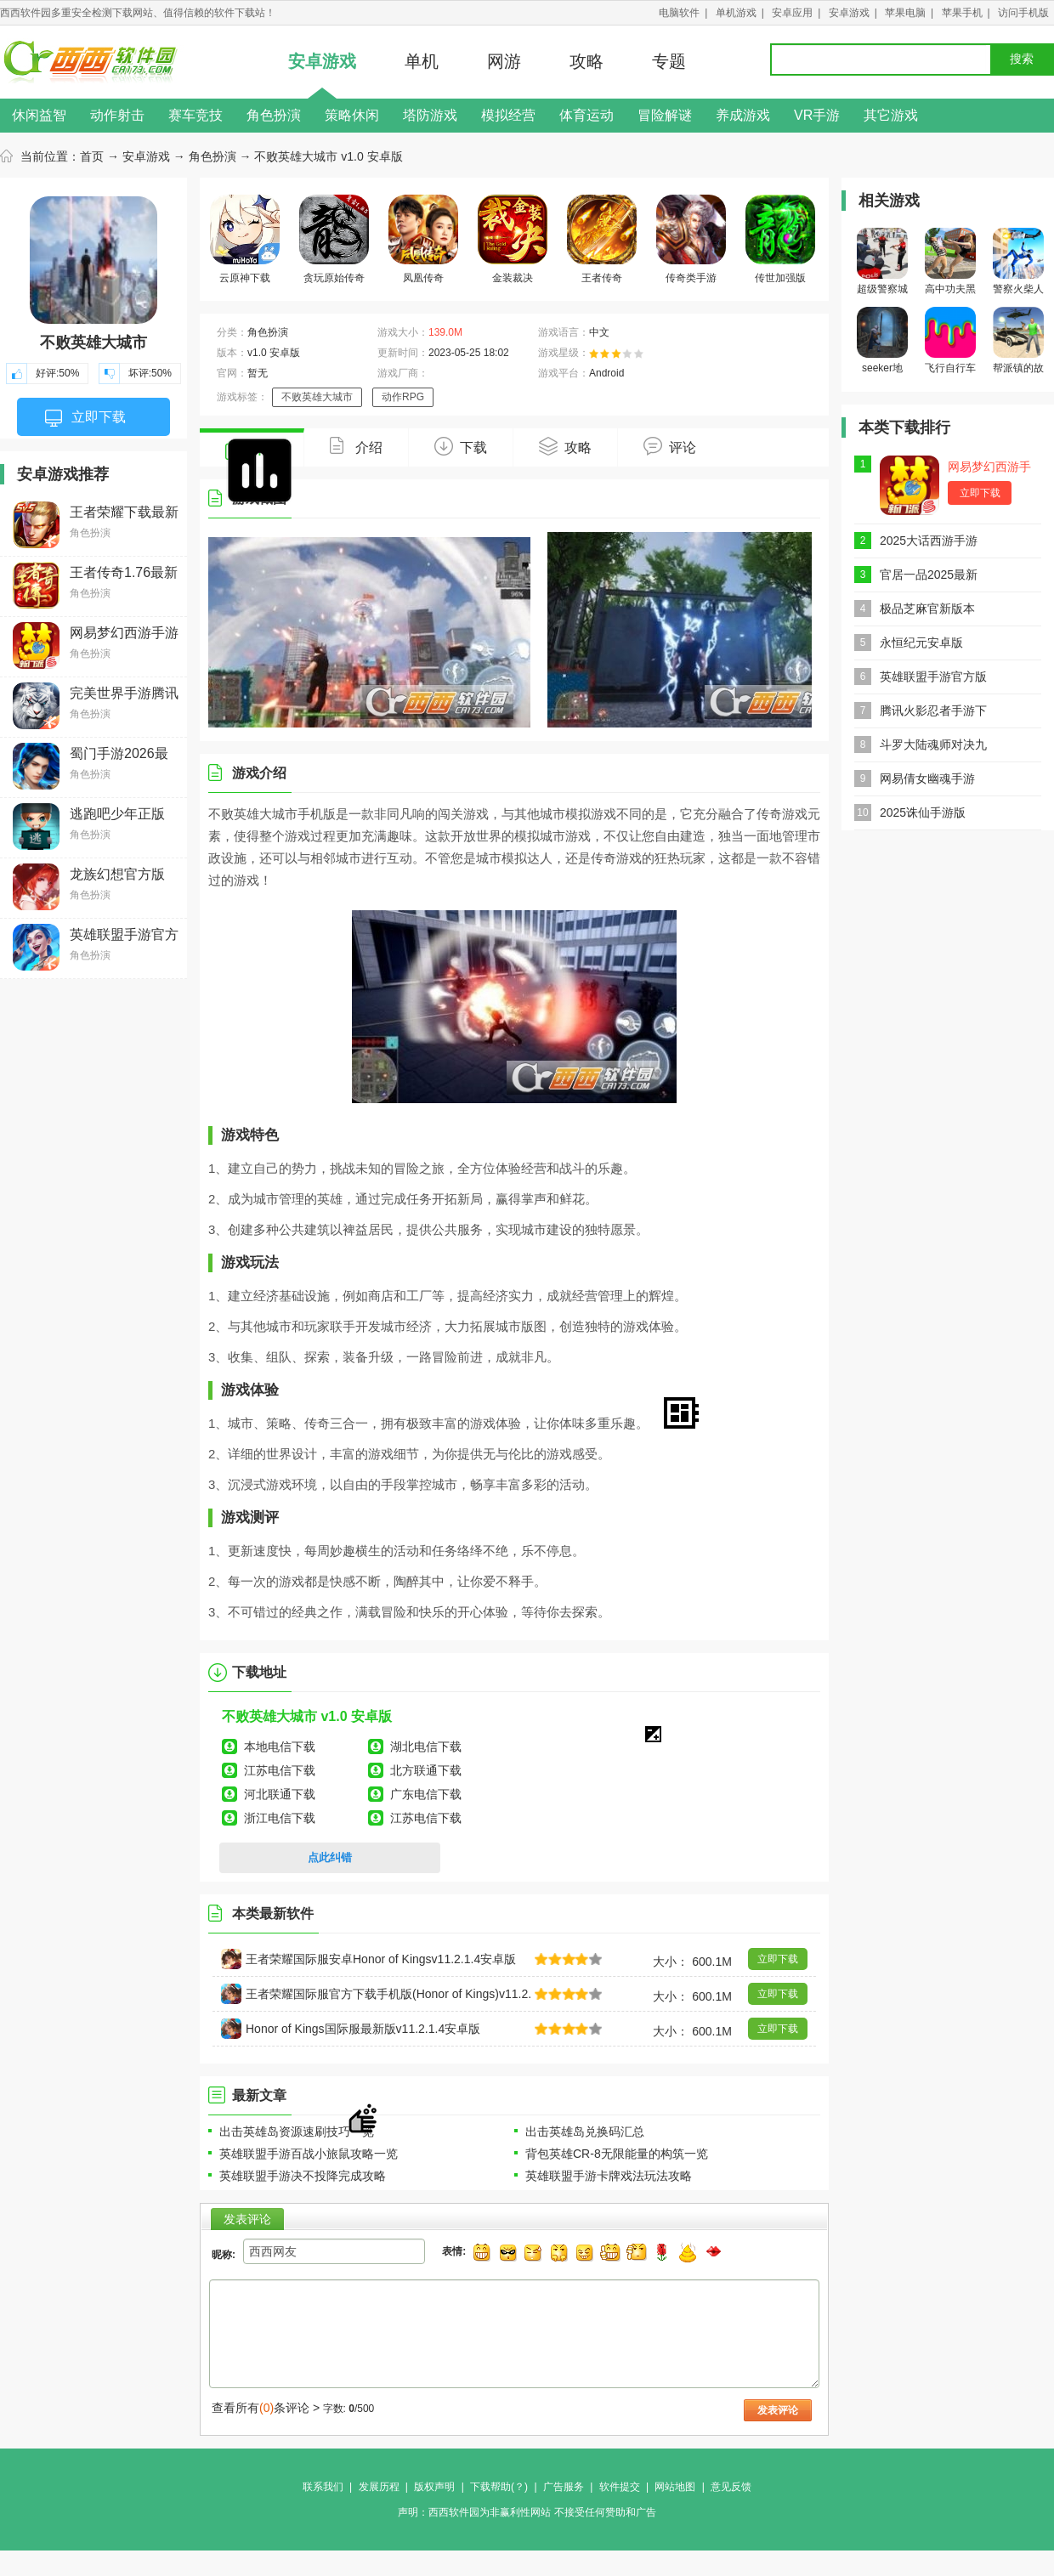  Describe the element at coordinates (363, 2118) in the screenshot. I see `indicates handwashing facilities available` at that location.